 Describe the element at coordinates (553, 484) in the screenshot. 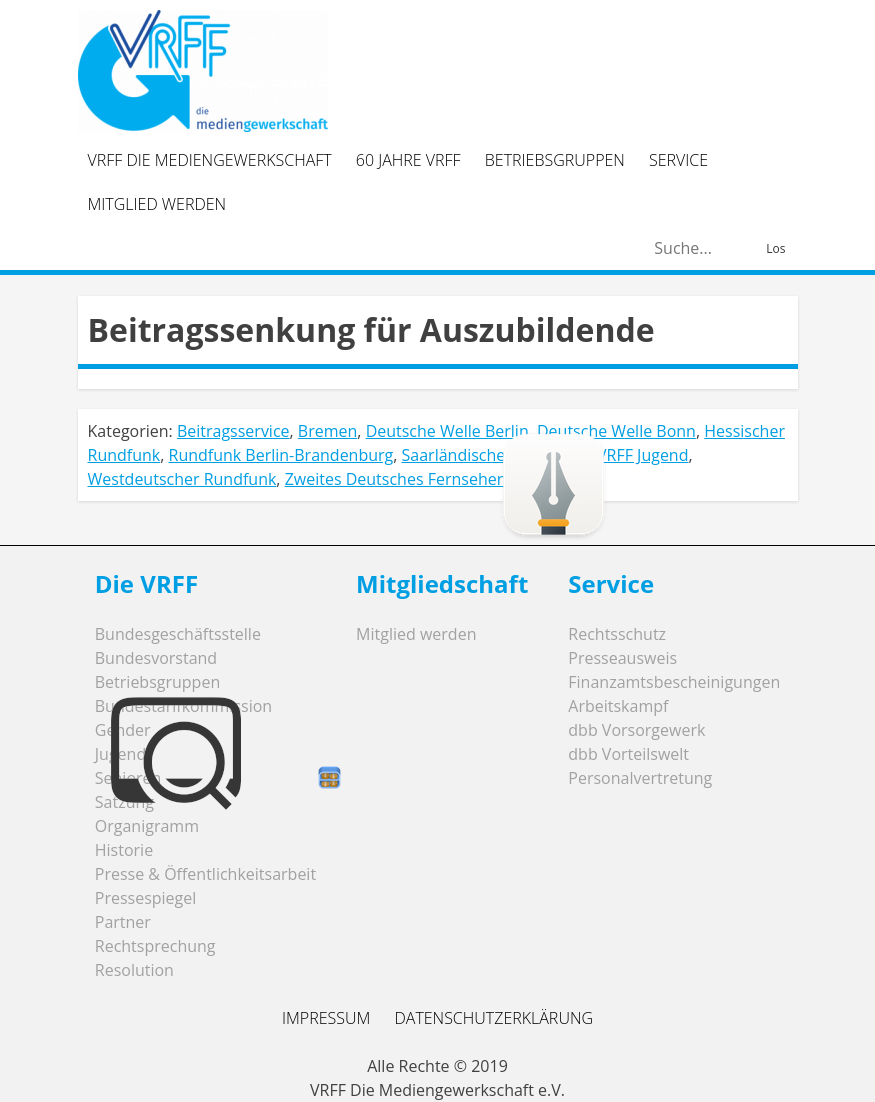

I see `open words document editor` at that location.